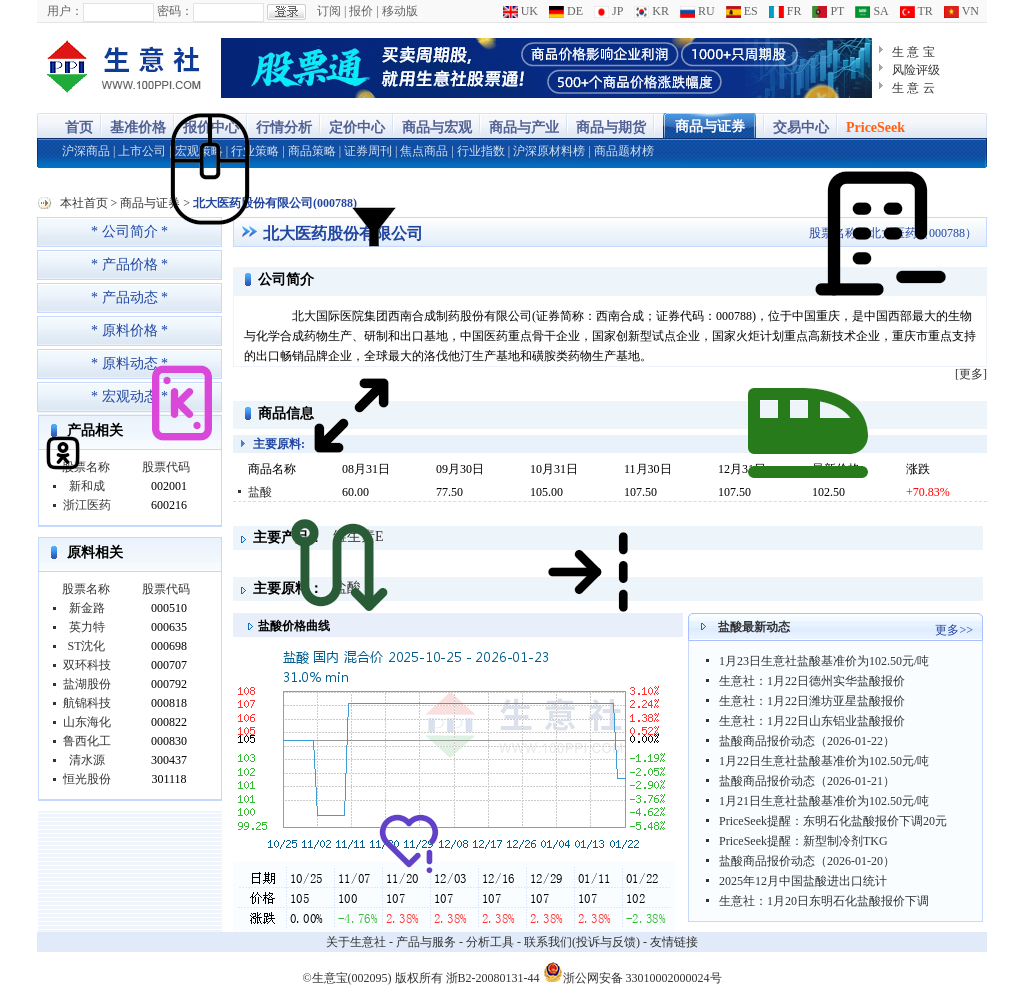 This screenshot has width=1024, height=998. What do you see at coordinates (337, 565) in the screenshot?
I see `indicates an s-curve or winding path ahead` at bounding box center [337, 565].